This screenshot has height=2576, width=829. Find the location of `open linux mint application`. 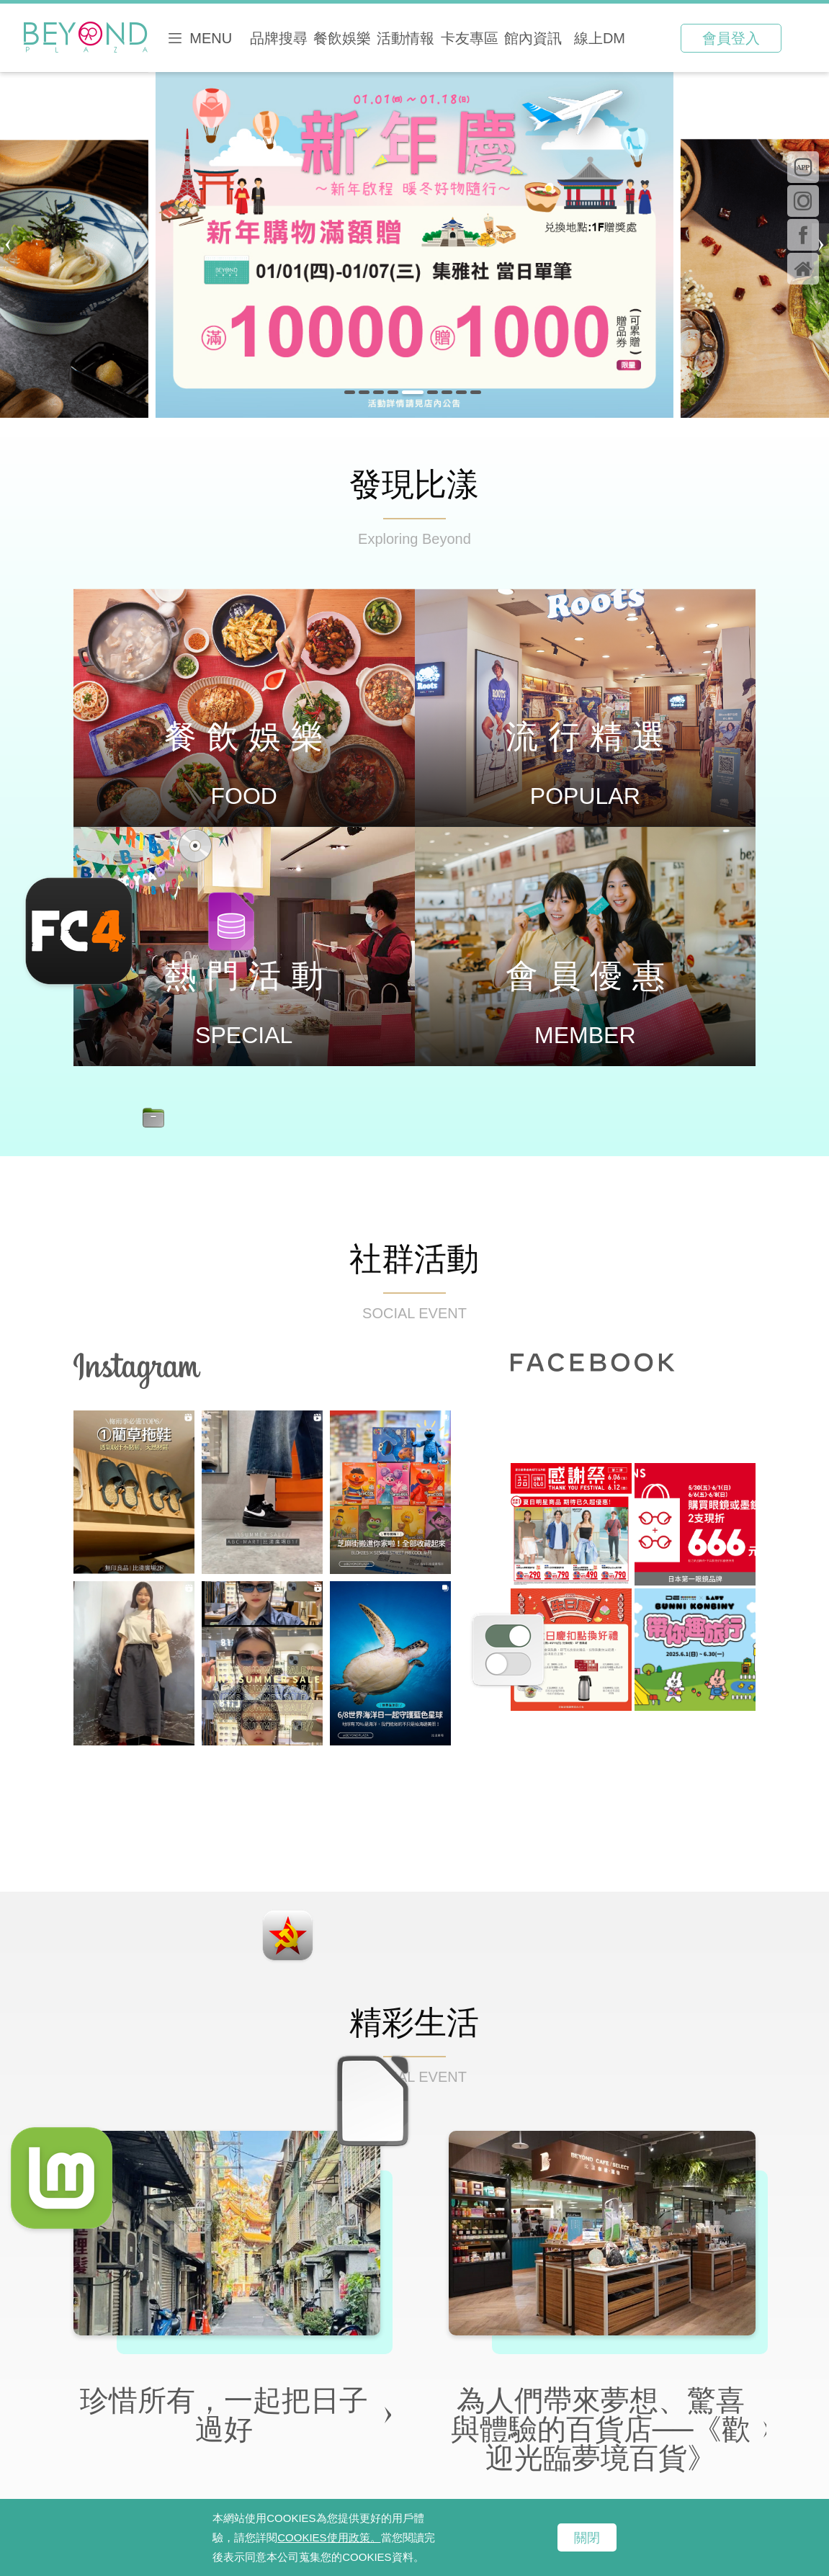

open linux mint application is located at coordinates (61, 2178).